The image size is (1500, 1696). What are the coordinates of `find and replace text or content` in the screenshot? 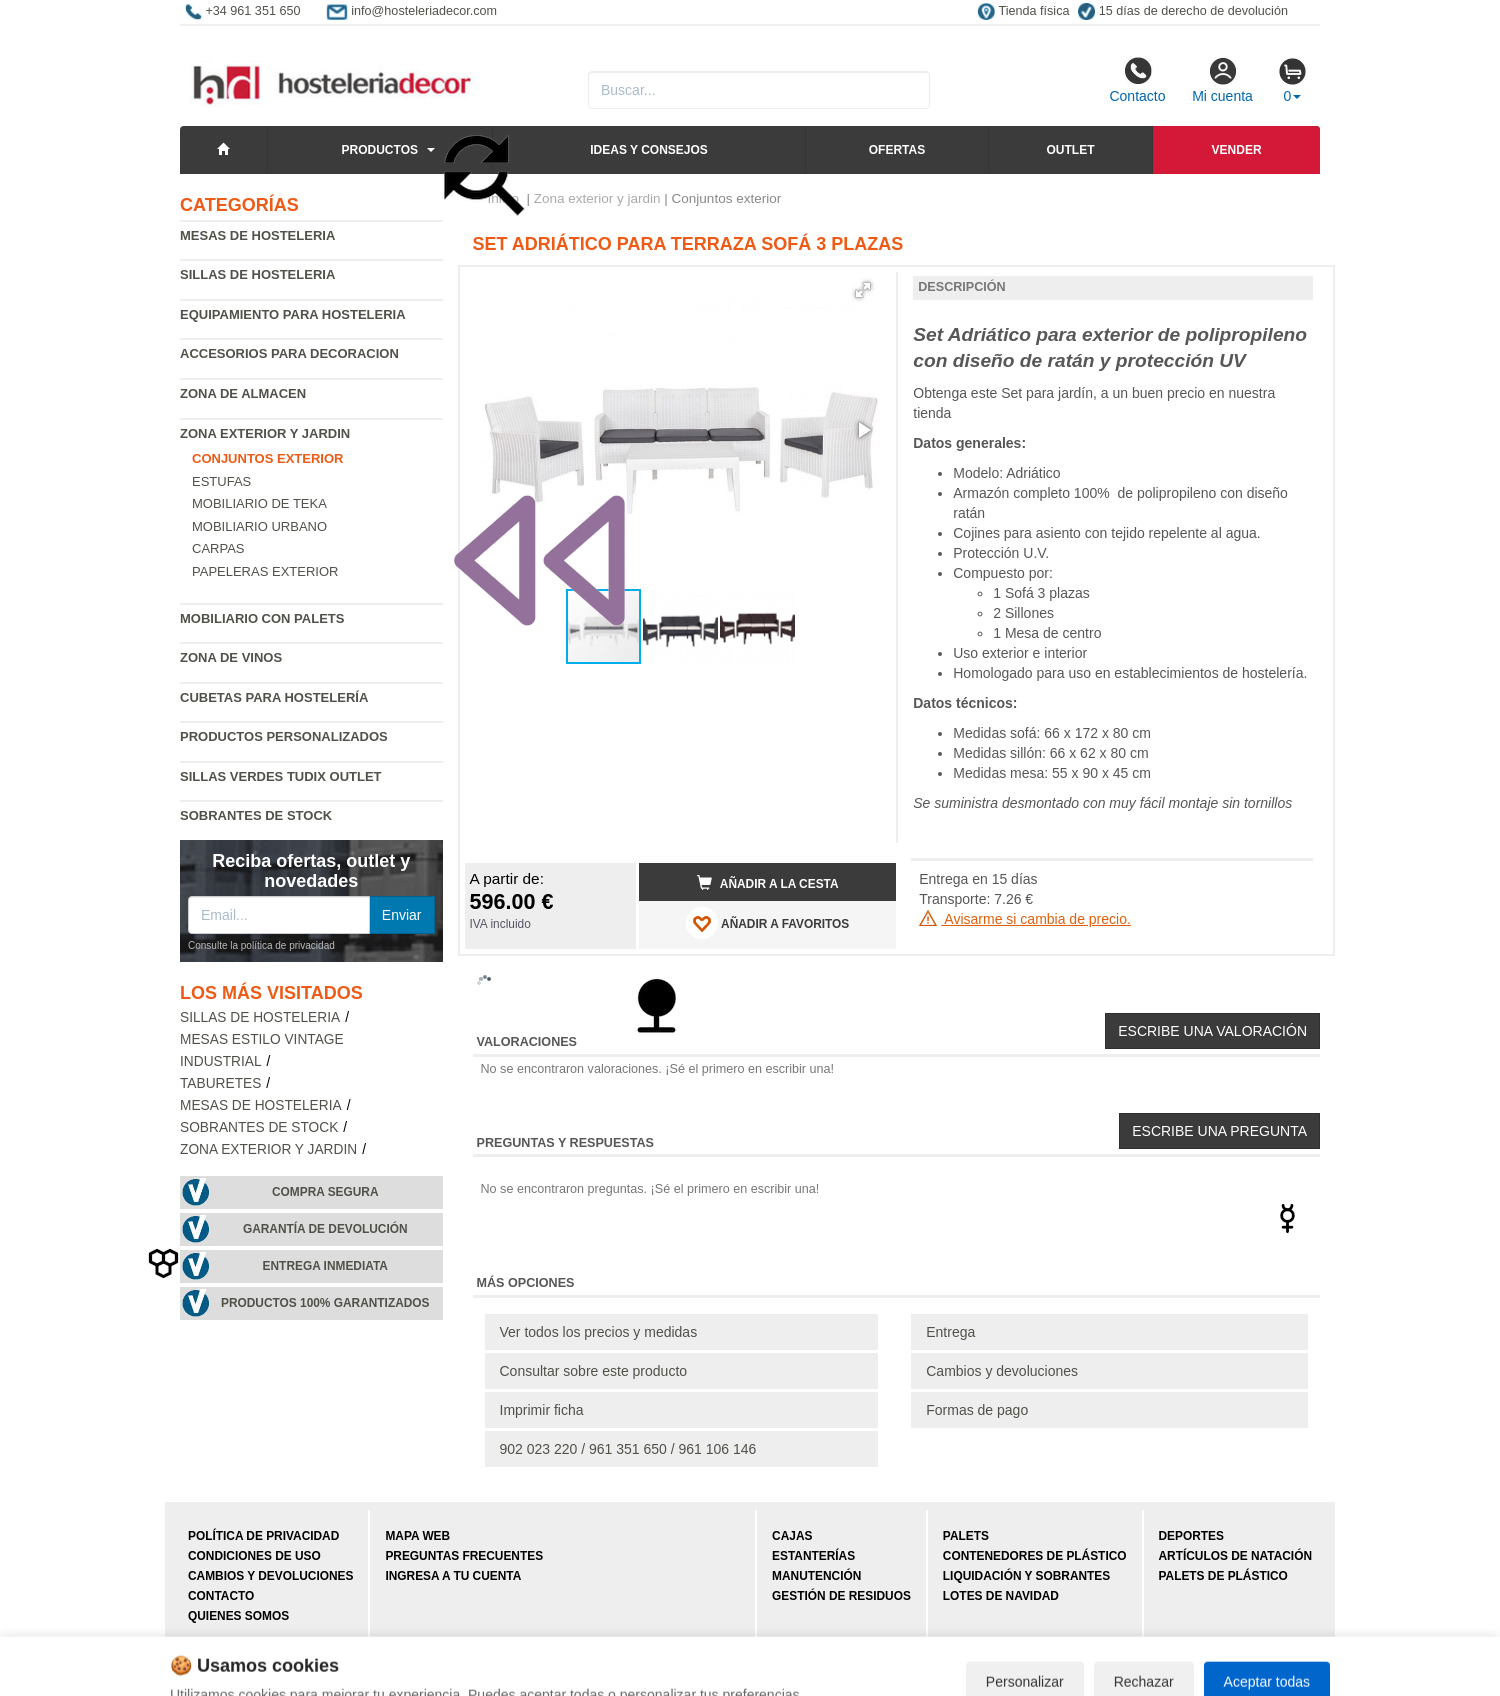 It's located at (481, 172).